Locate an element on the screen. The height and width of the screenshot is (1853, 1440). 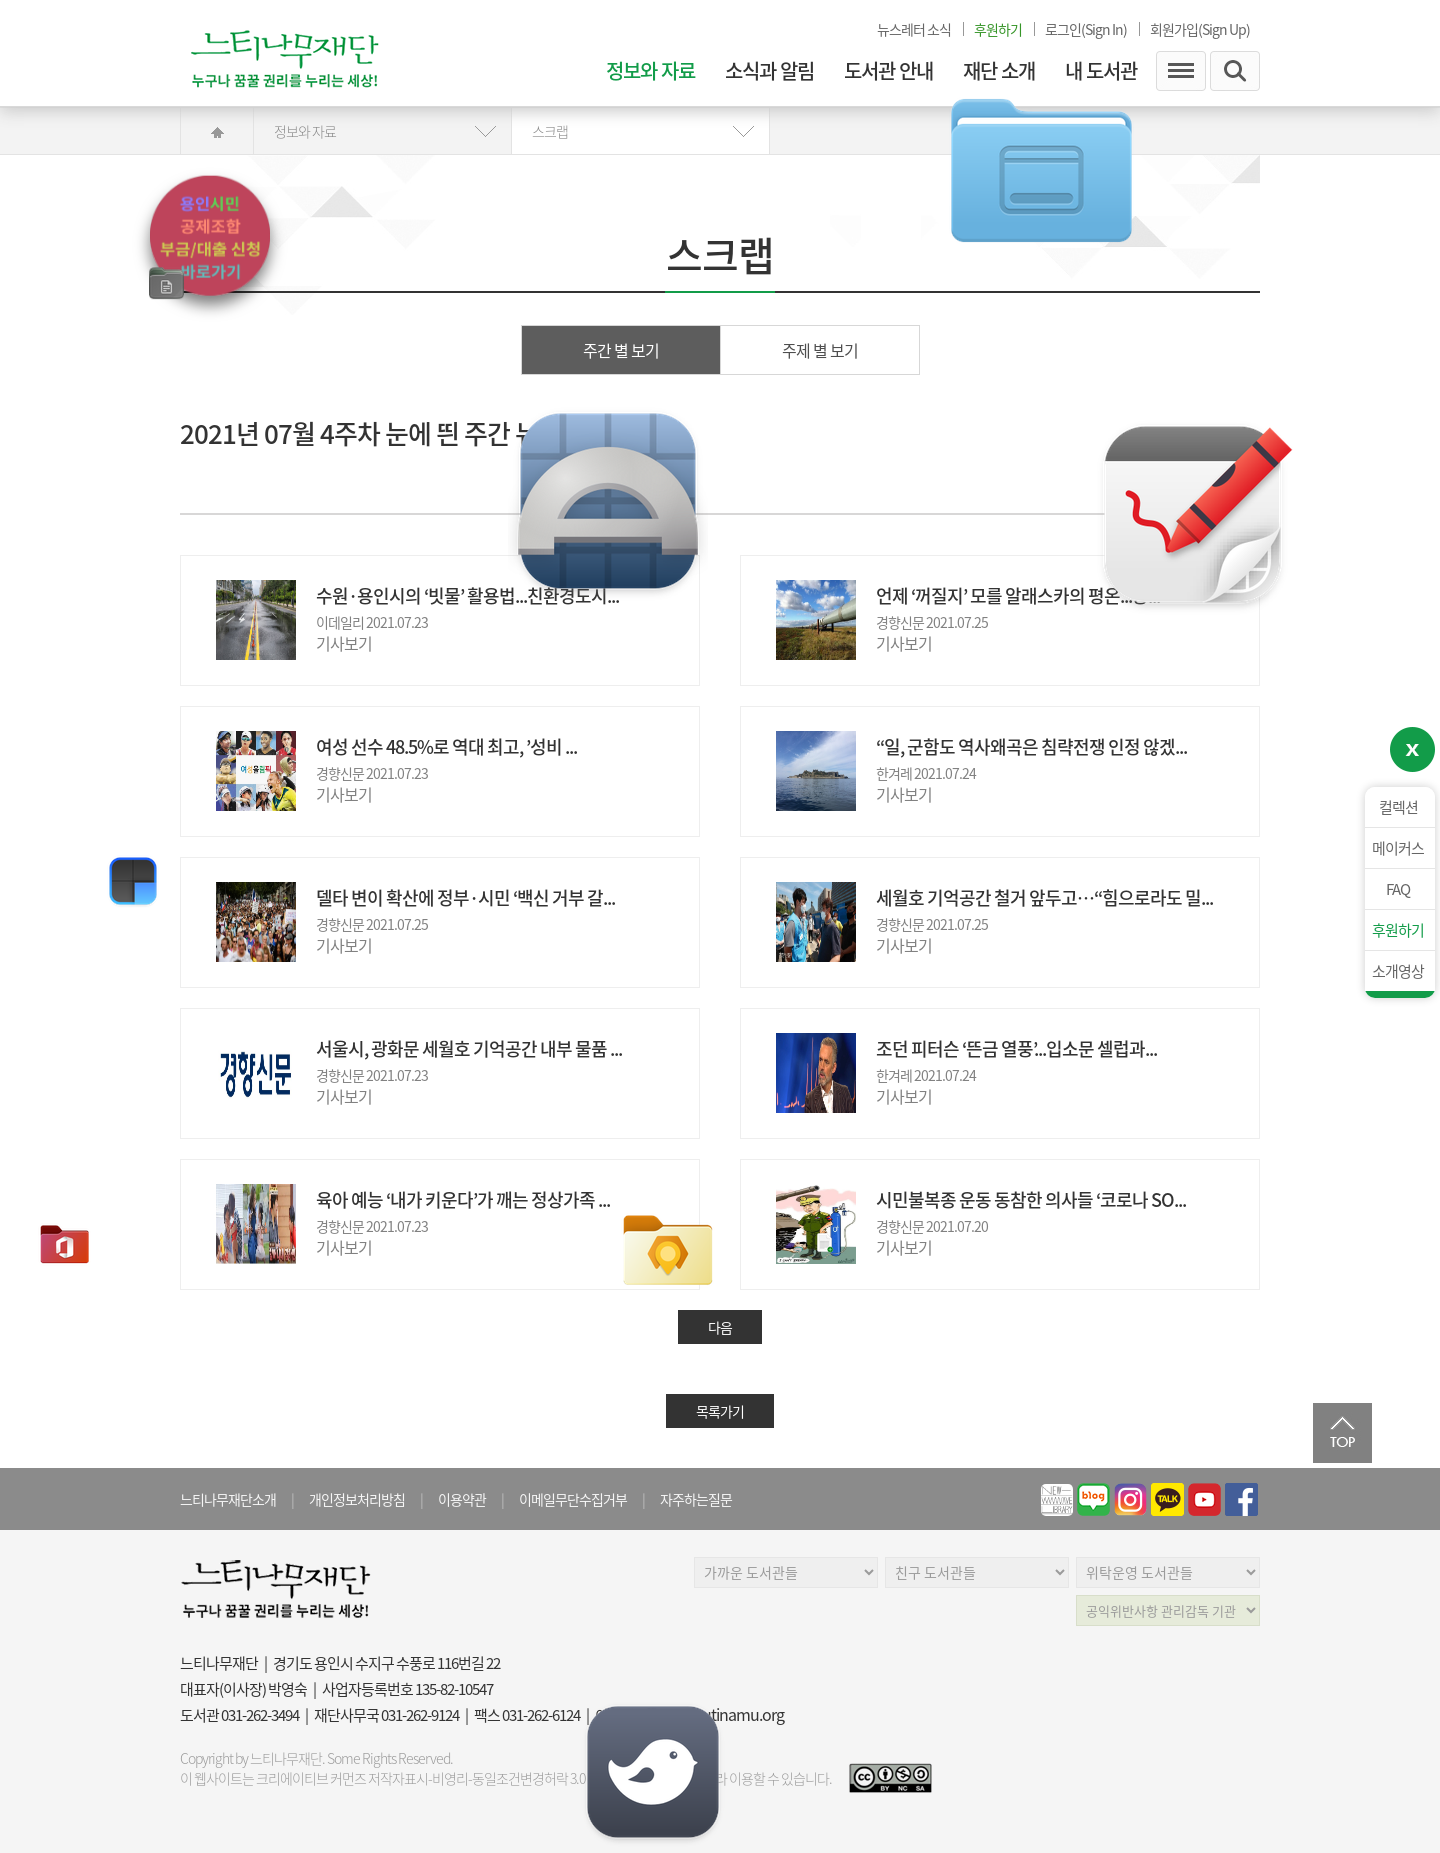
open microsoft office documents folder is located at coordinates (64, 1245).